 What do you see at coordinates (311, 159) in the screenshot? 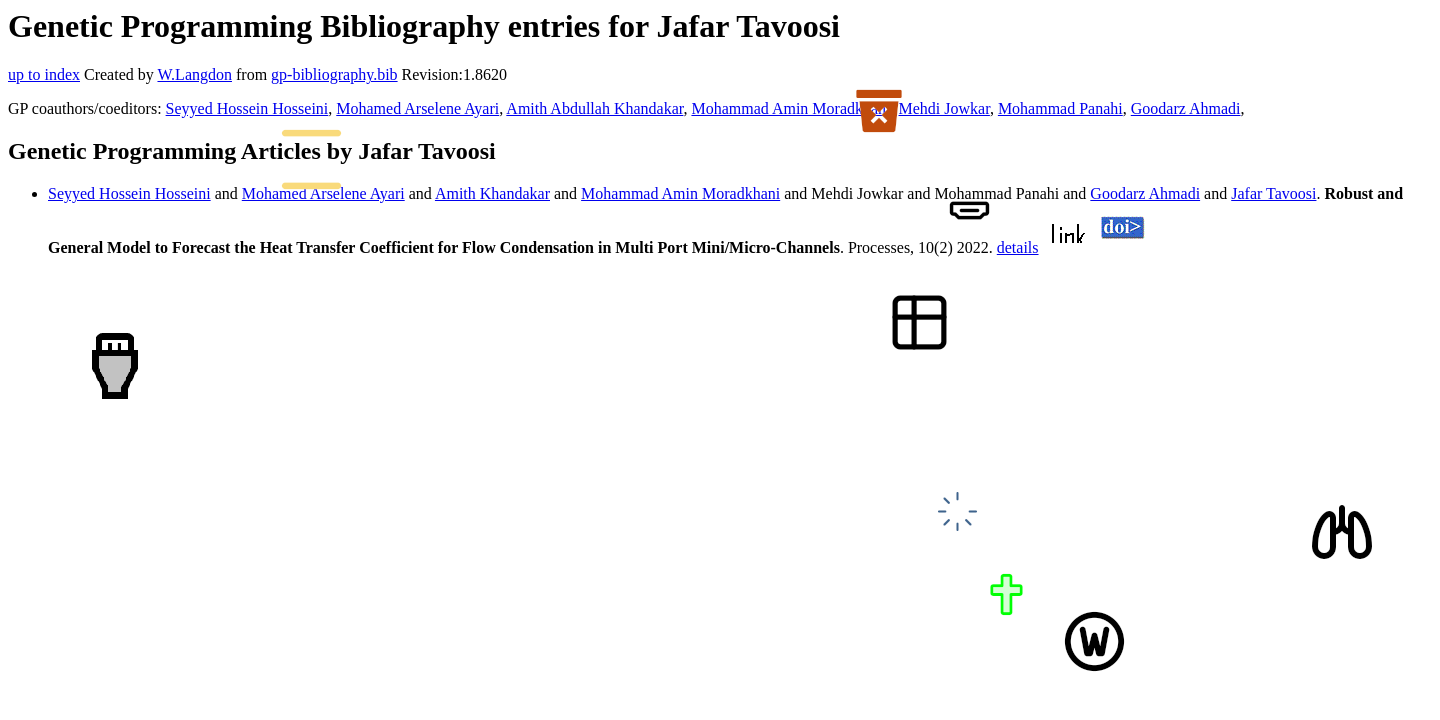
I see `switch to large or spacious list view` at bounding box center [311, 159].